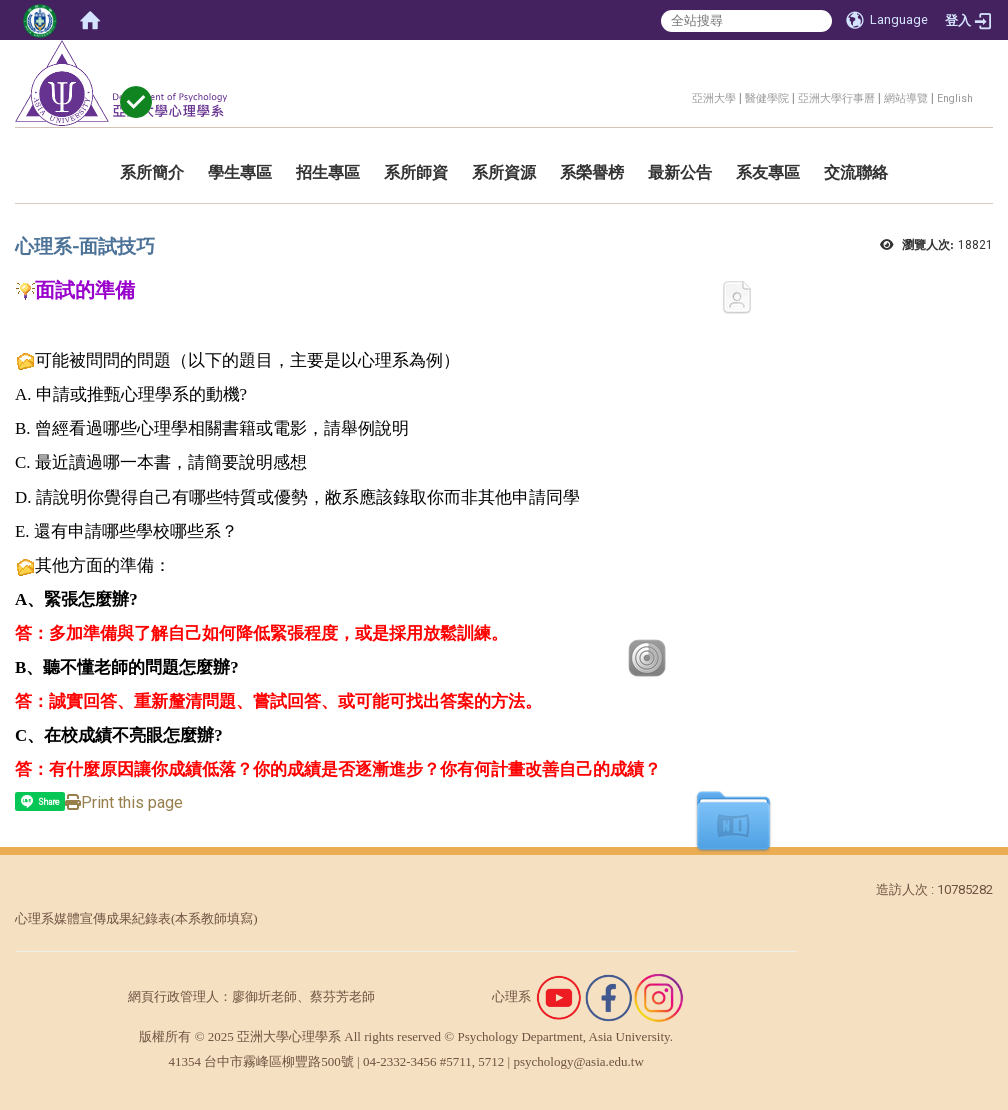 This screenshot has width=1008, height=1110. I want to click on view document author information, so click(737, 297).